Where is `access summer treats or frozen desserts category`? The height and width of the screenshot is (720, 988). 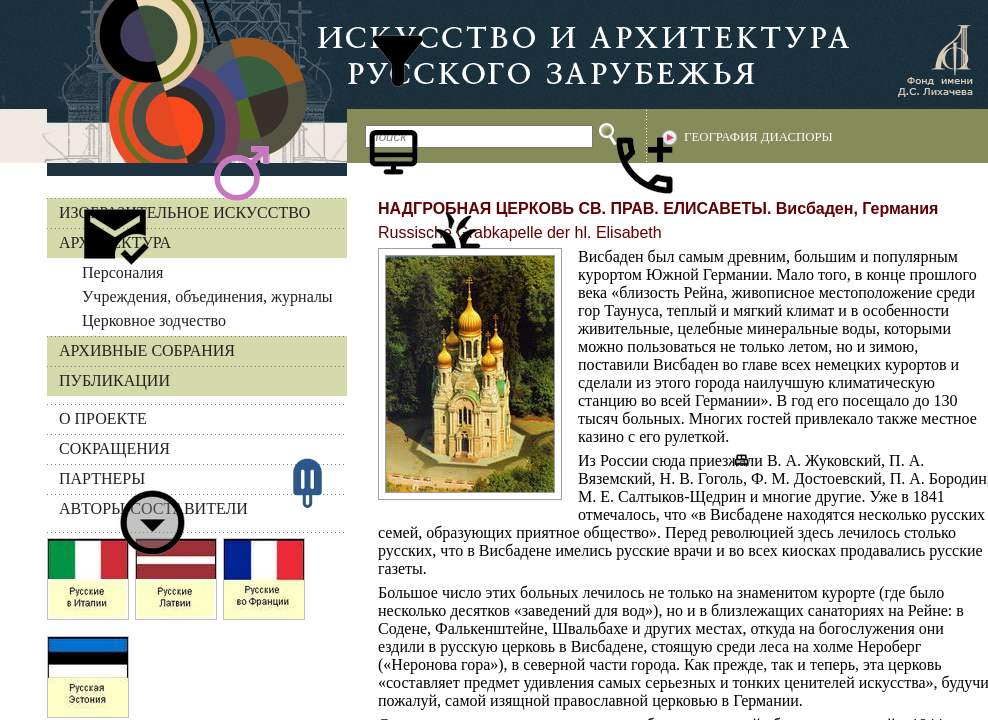
access summer treats or frozen desserts category is located at coordinates (307, 482).